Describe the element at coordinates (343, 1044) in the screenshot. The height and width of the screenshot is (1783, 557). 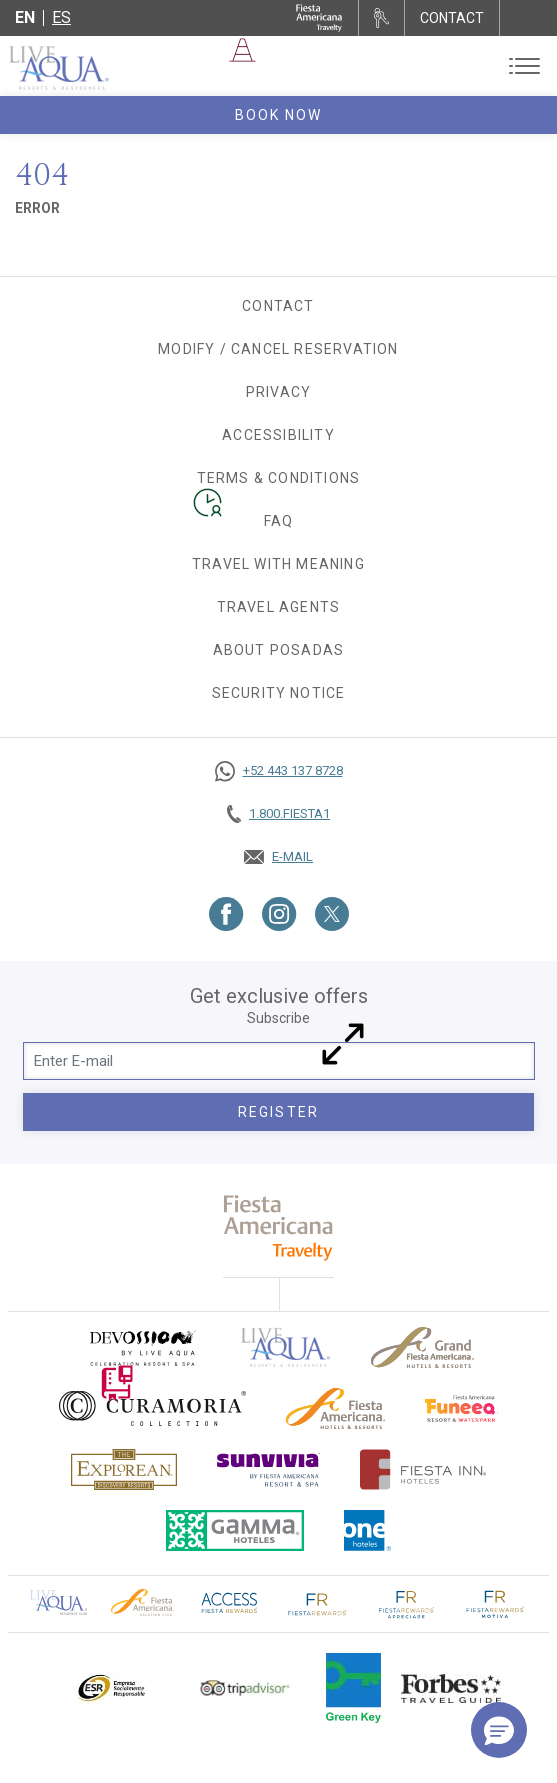
I see `expand to fullscreen mode` at that location.